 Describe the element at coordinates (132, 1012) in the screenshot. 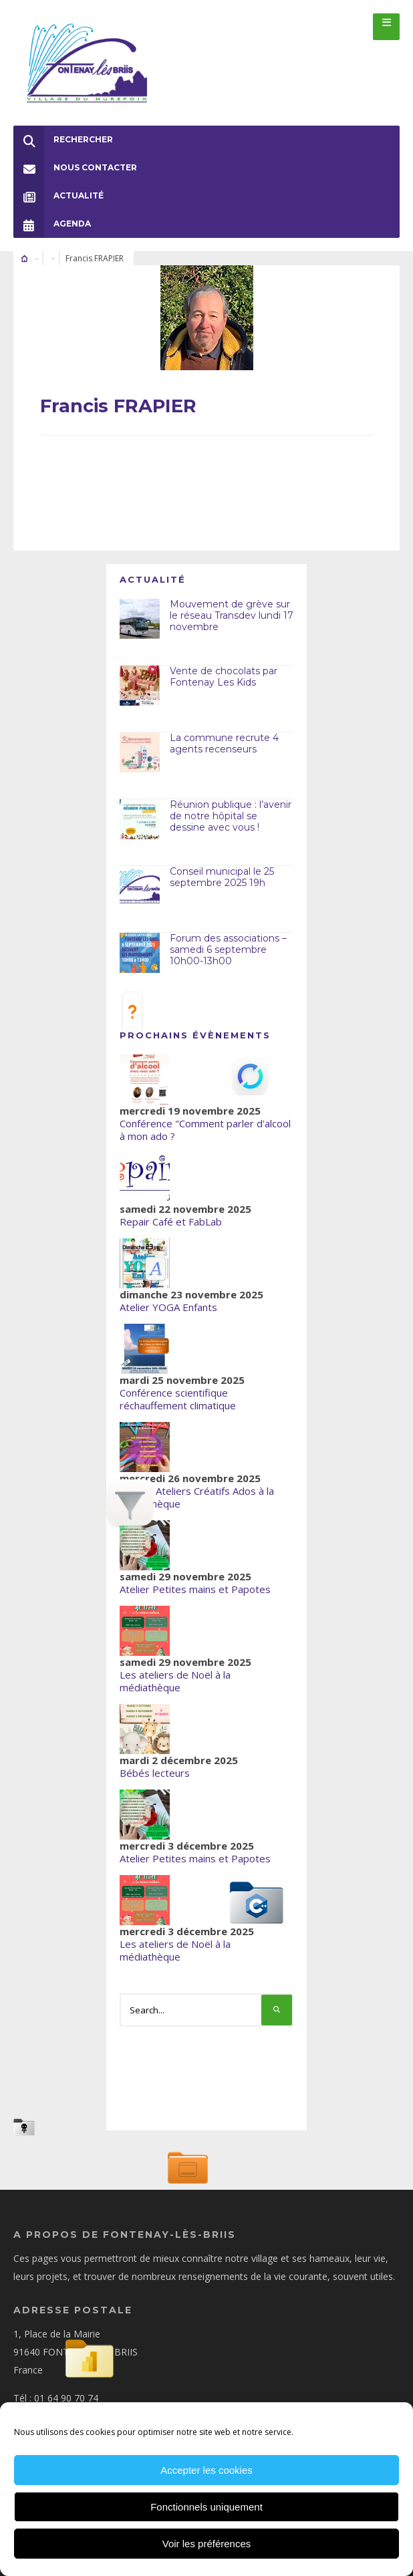

I see `indicates smartphone is disconnected or unpaired` at that location.